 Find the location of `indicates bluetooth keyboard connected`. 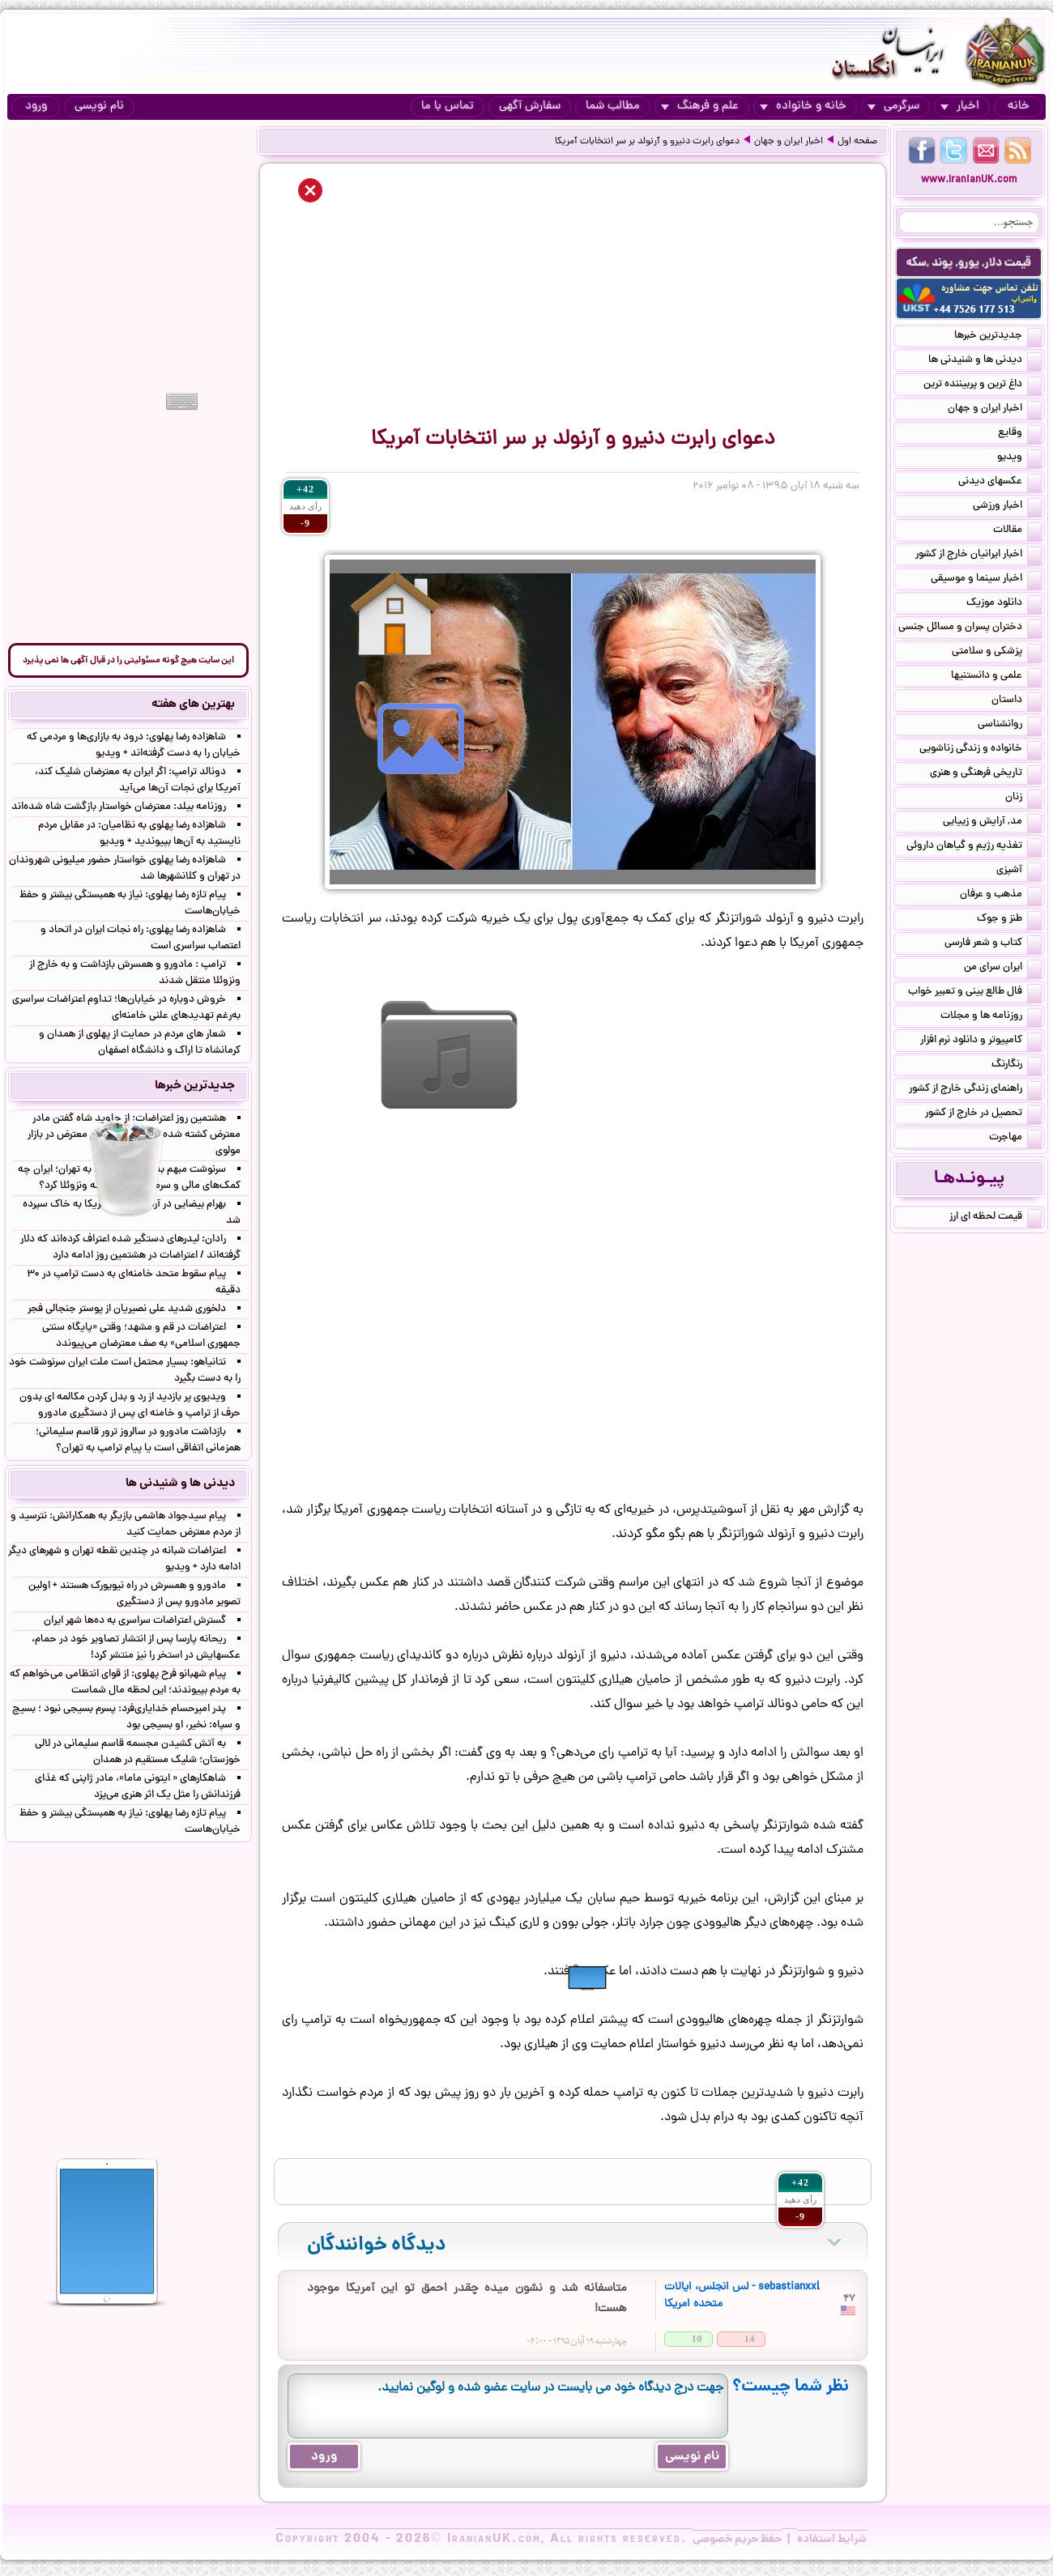

indicates bluetooth keyboard connected is located at coordinates (181, 401).